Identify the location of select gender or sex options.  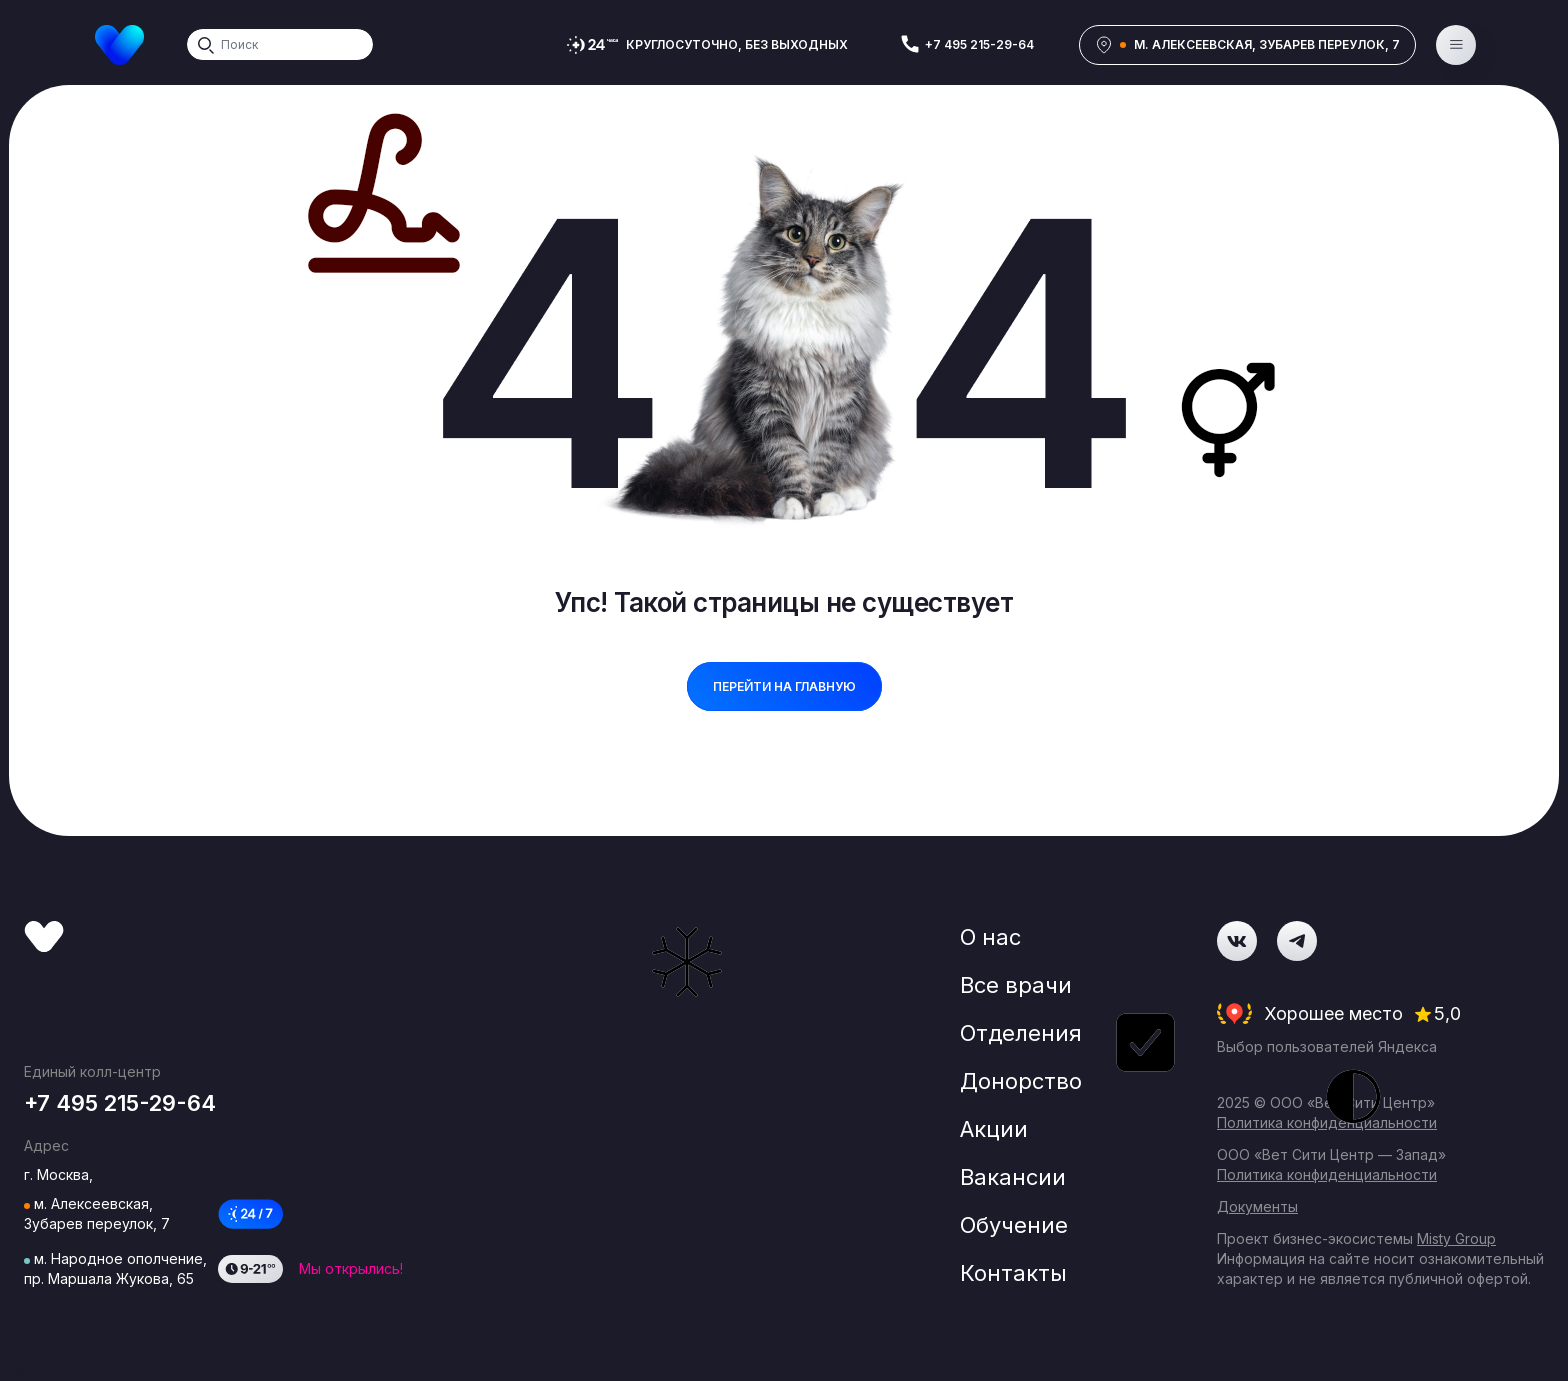
(1229, 420).